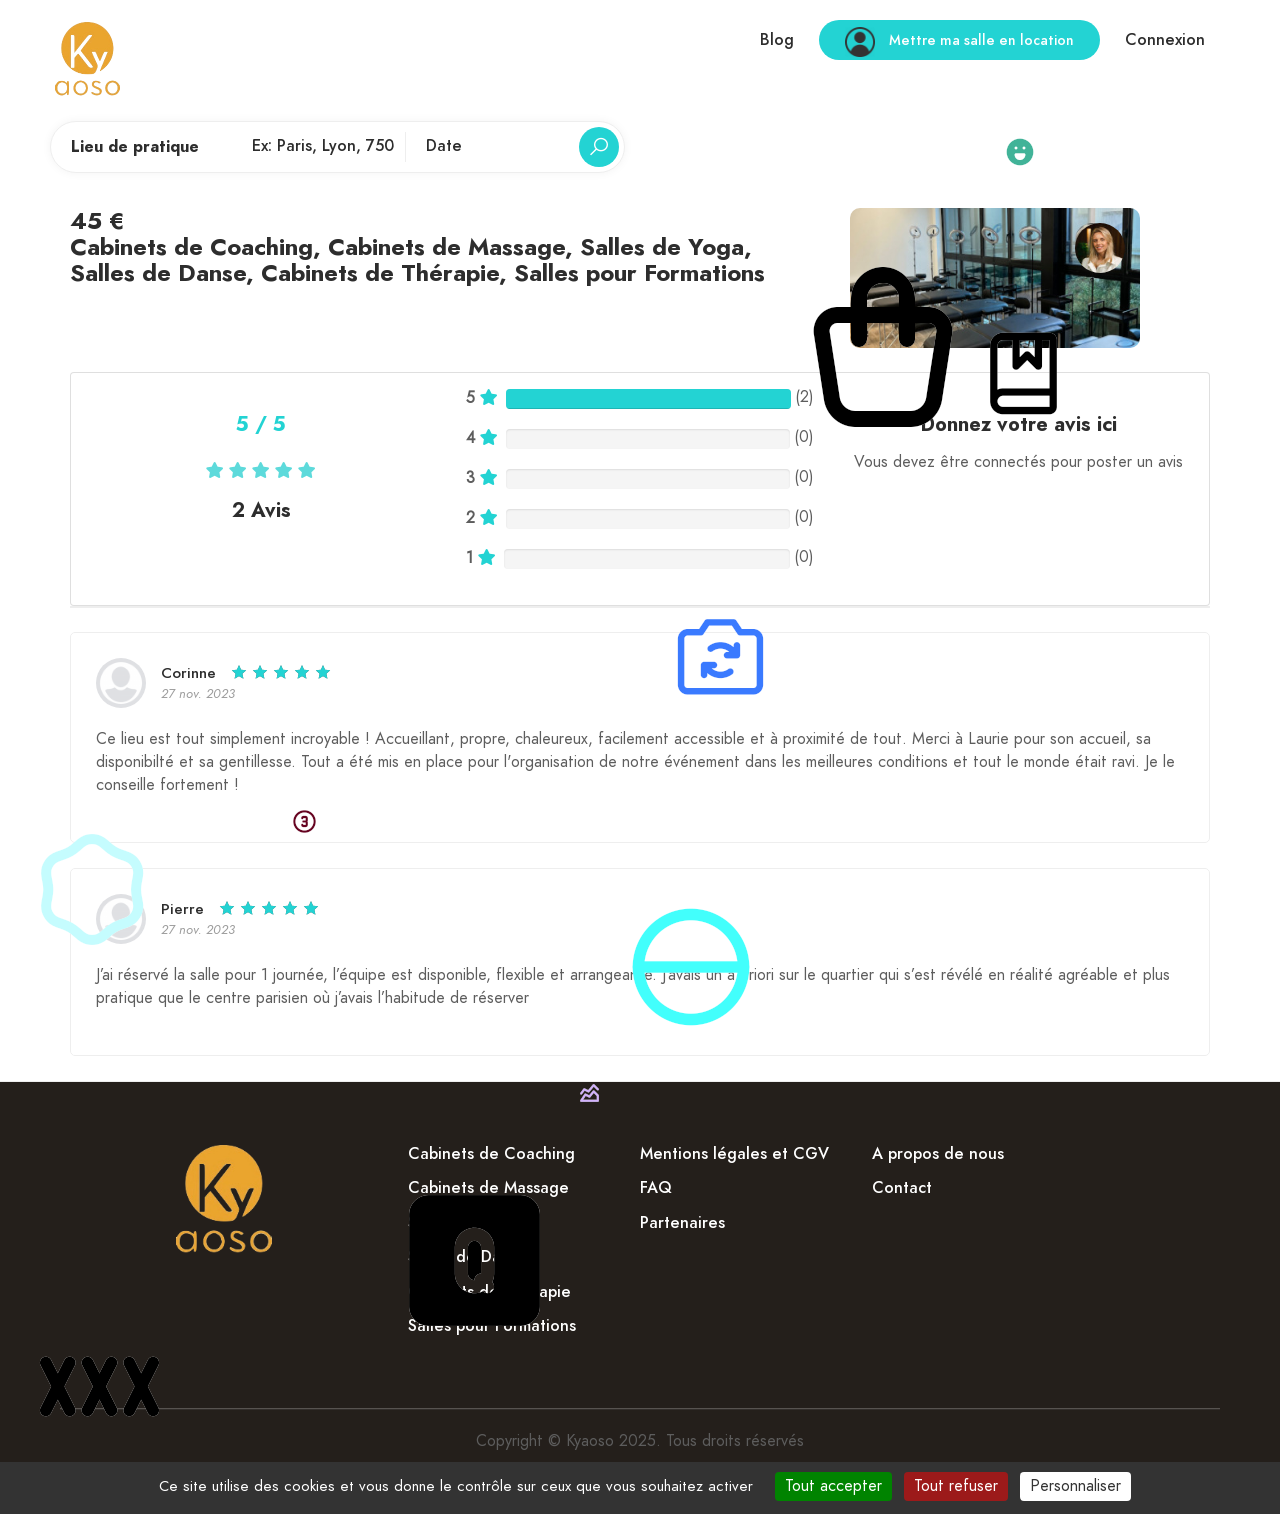 The height and width of the screenshot is (1514, 1280). I want to click on switch between front and rear camera, so click(720, 658).